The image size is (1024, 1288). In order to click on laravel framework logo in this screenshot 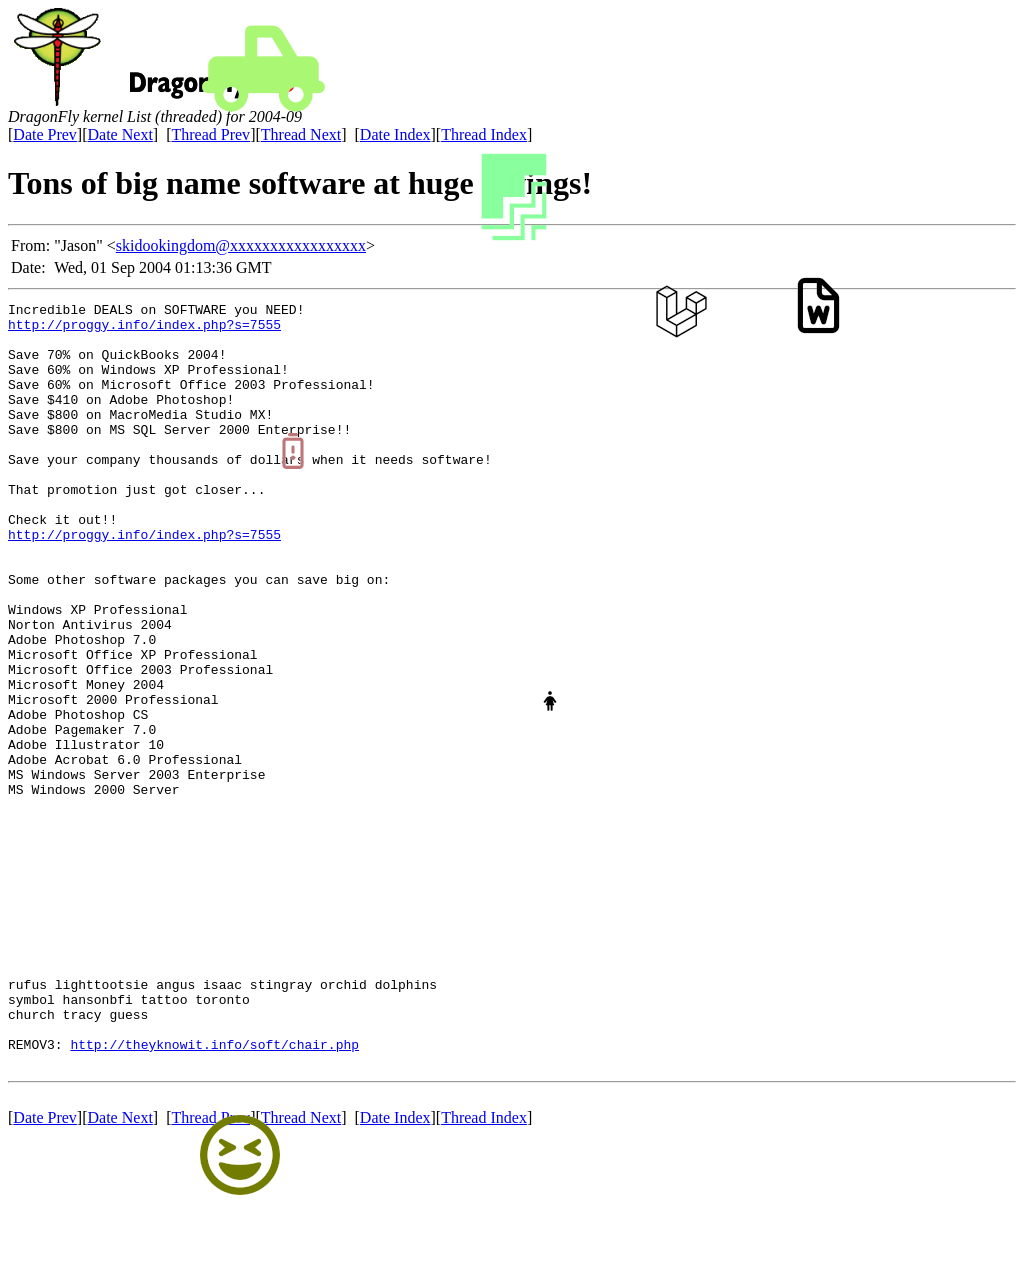, I will do `click(681, 311)`.